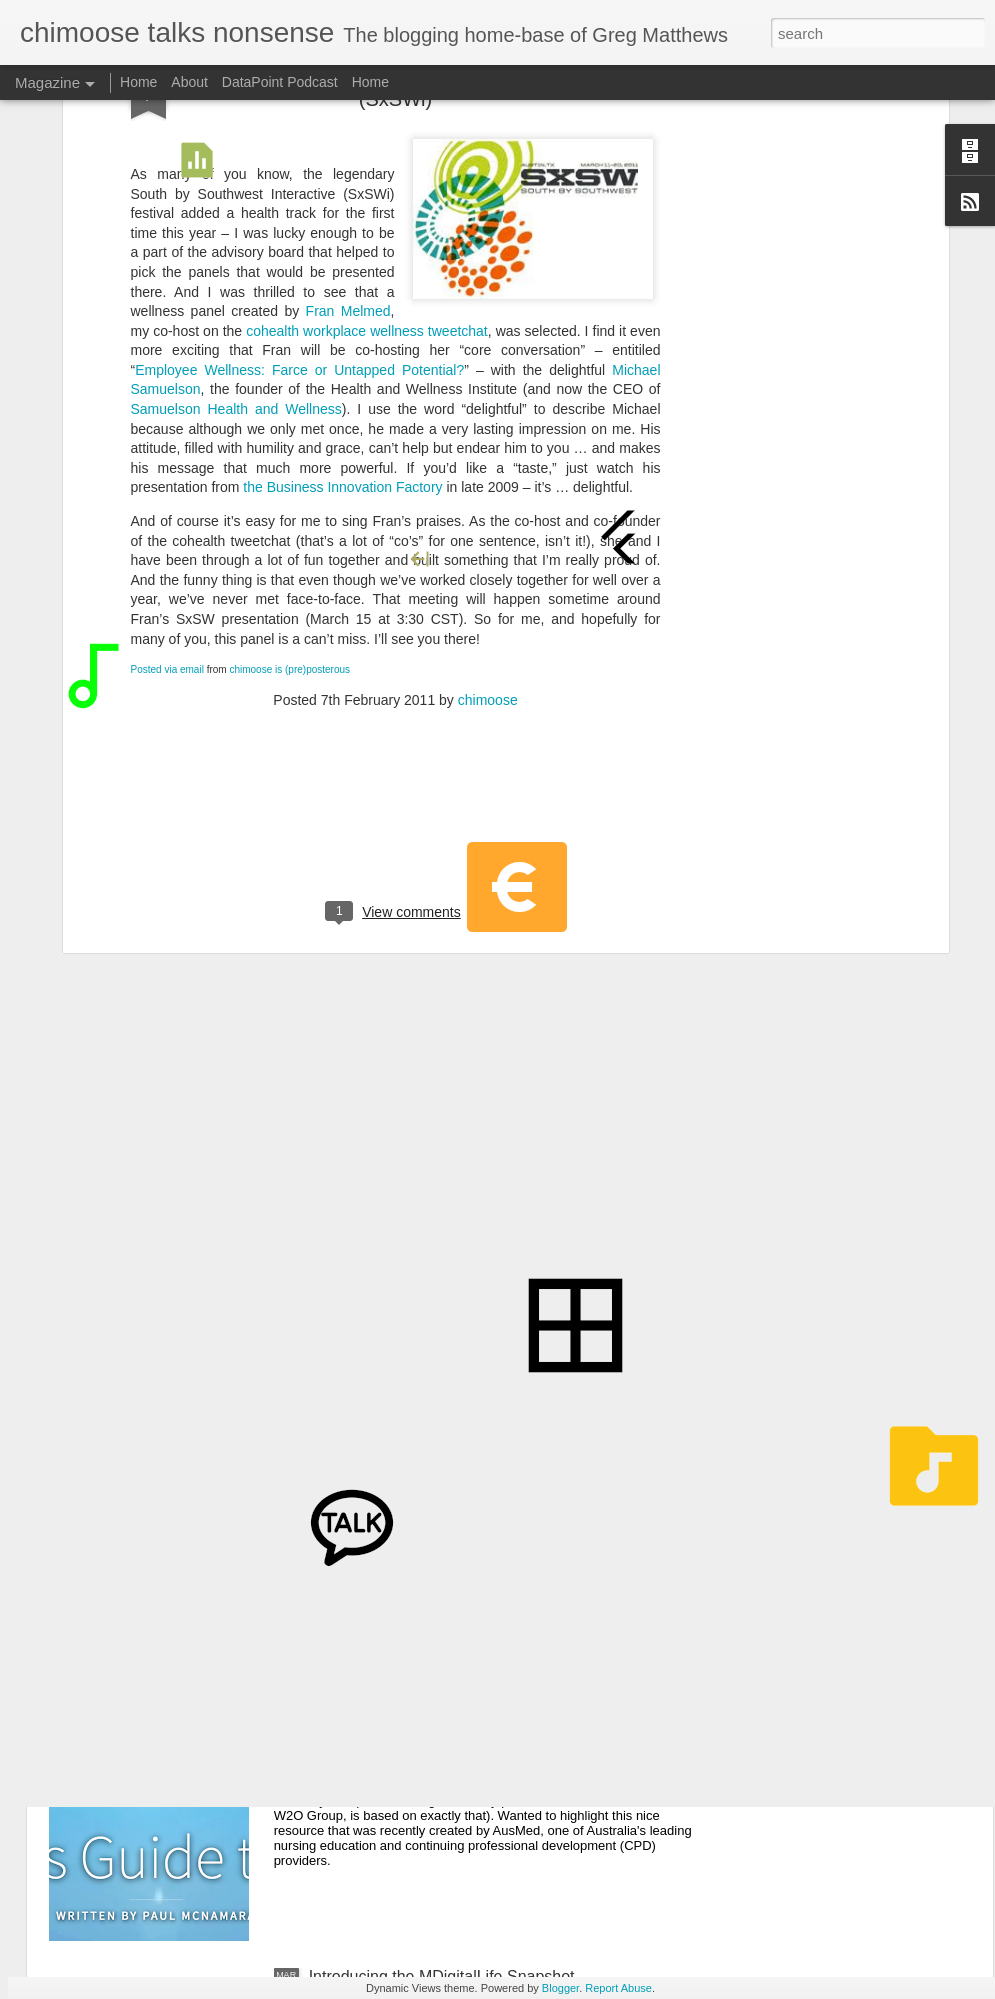 The image size is (995, 1999). What do you see at coordinates (197, 160) in the screenshot?
I see `view document with chart data` at bounding box center [197, 160].